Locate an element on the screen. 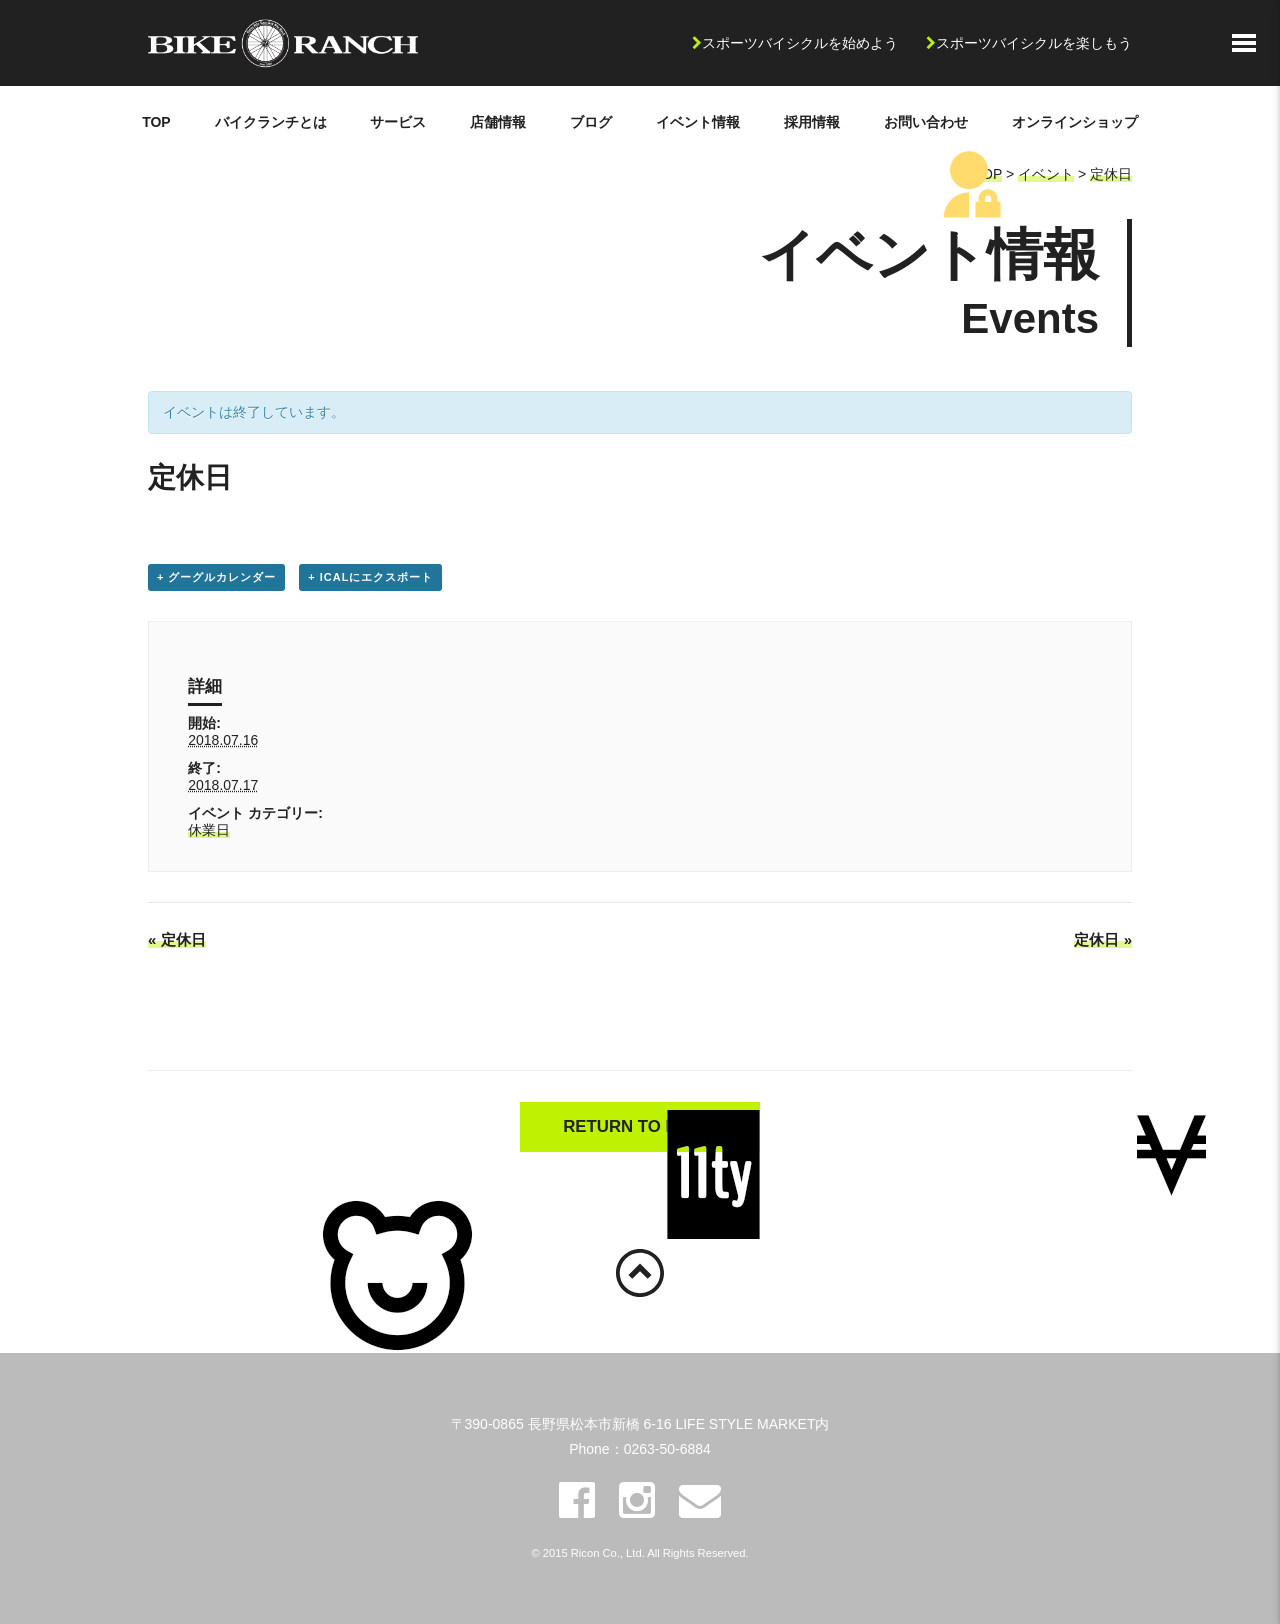 This screenshot has height=1624, width=1280. eleventy (11ty) static site generator logo is located at coordinates (713, 1174).